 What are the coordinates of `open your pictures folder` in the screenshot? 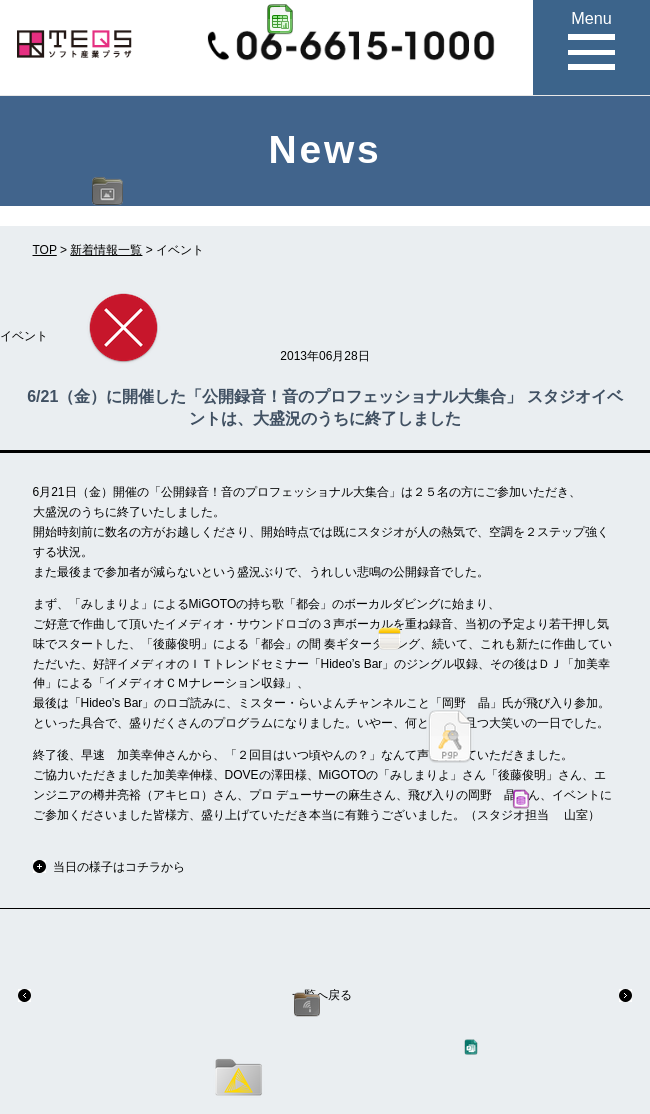 It's located at (107, 190).